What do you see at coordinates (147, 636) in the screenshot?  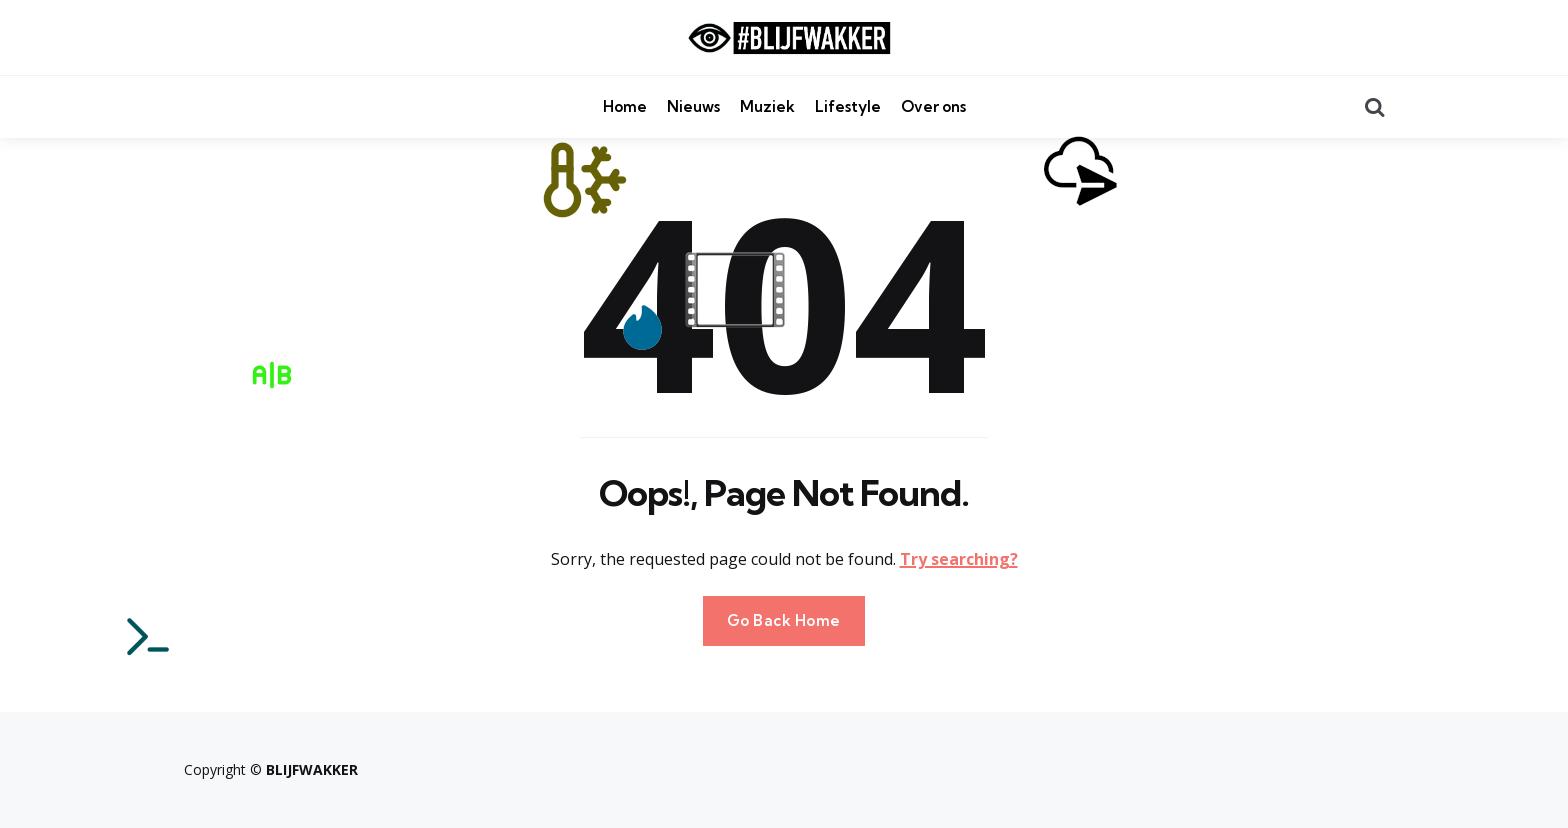 I see `open command palette` at bounding box center [147, 636].